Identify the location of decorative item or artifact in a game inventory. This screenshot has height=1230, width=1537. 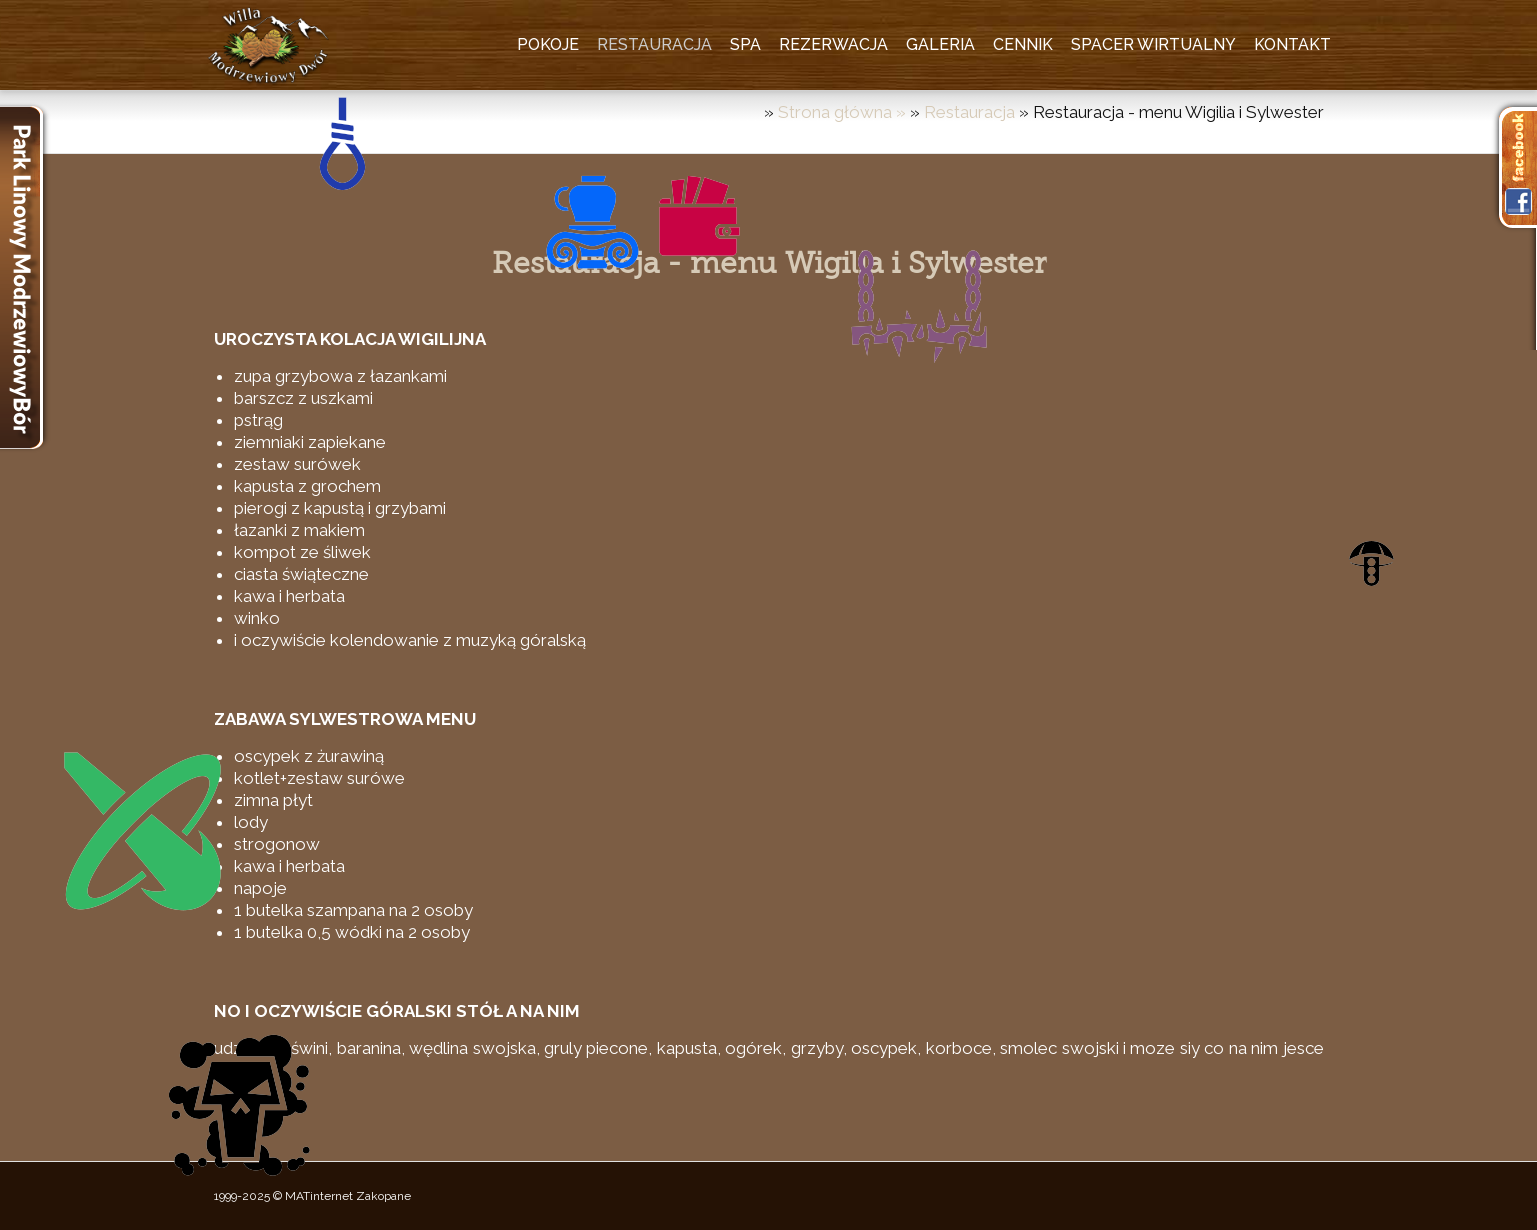
(592, 221).